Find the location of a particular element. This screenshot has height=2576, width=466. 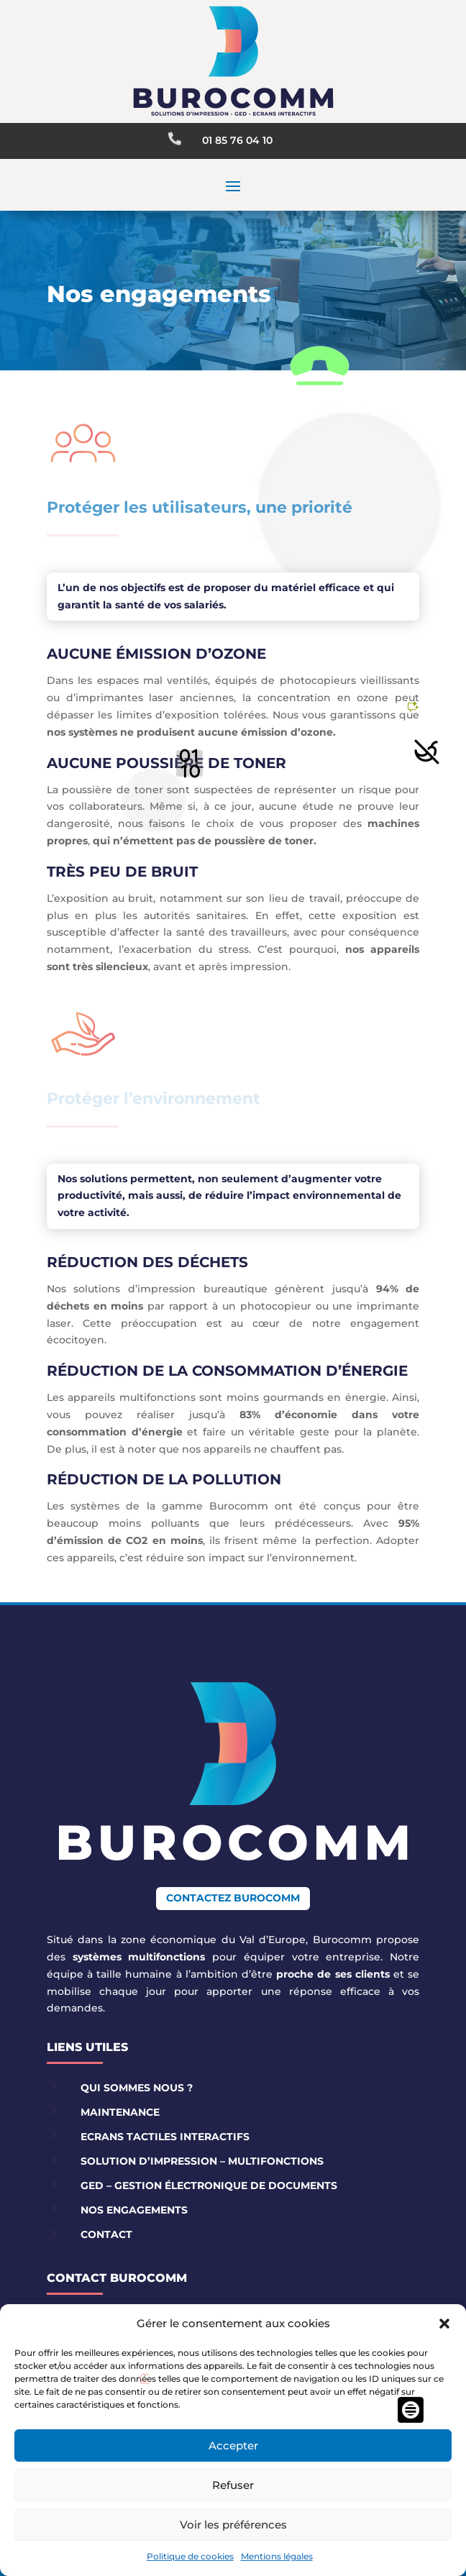

access climate control settings is located at coordinates (411, 2410).